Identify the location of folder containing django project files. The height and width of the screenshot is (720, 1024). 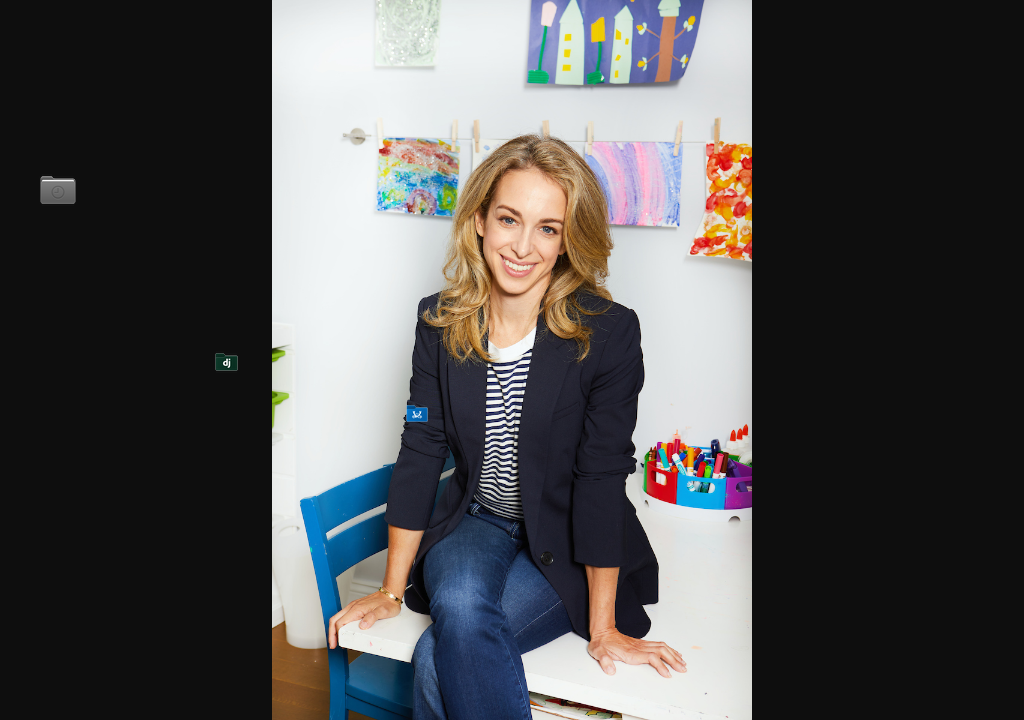
(226, 362).